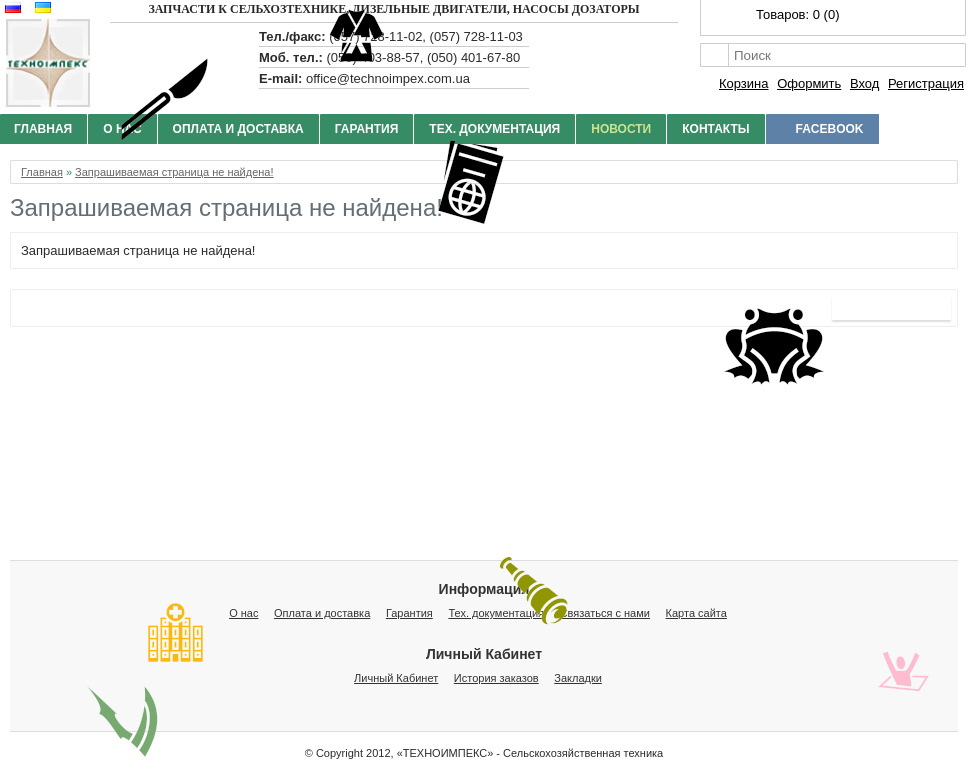  Describe the element at coordinates (175, 632) in the screenshot. I see `find nearby hospitals or medical facilities` at that location.